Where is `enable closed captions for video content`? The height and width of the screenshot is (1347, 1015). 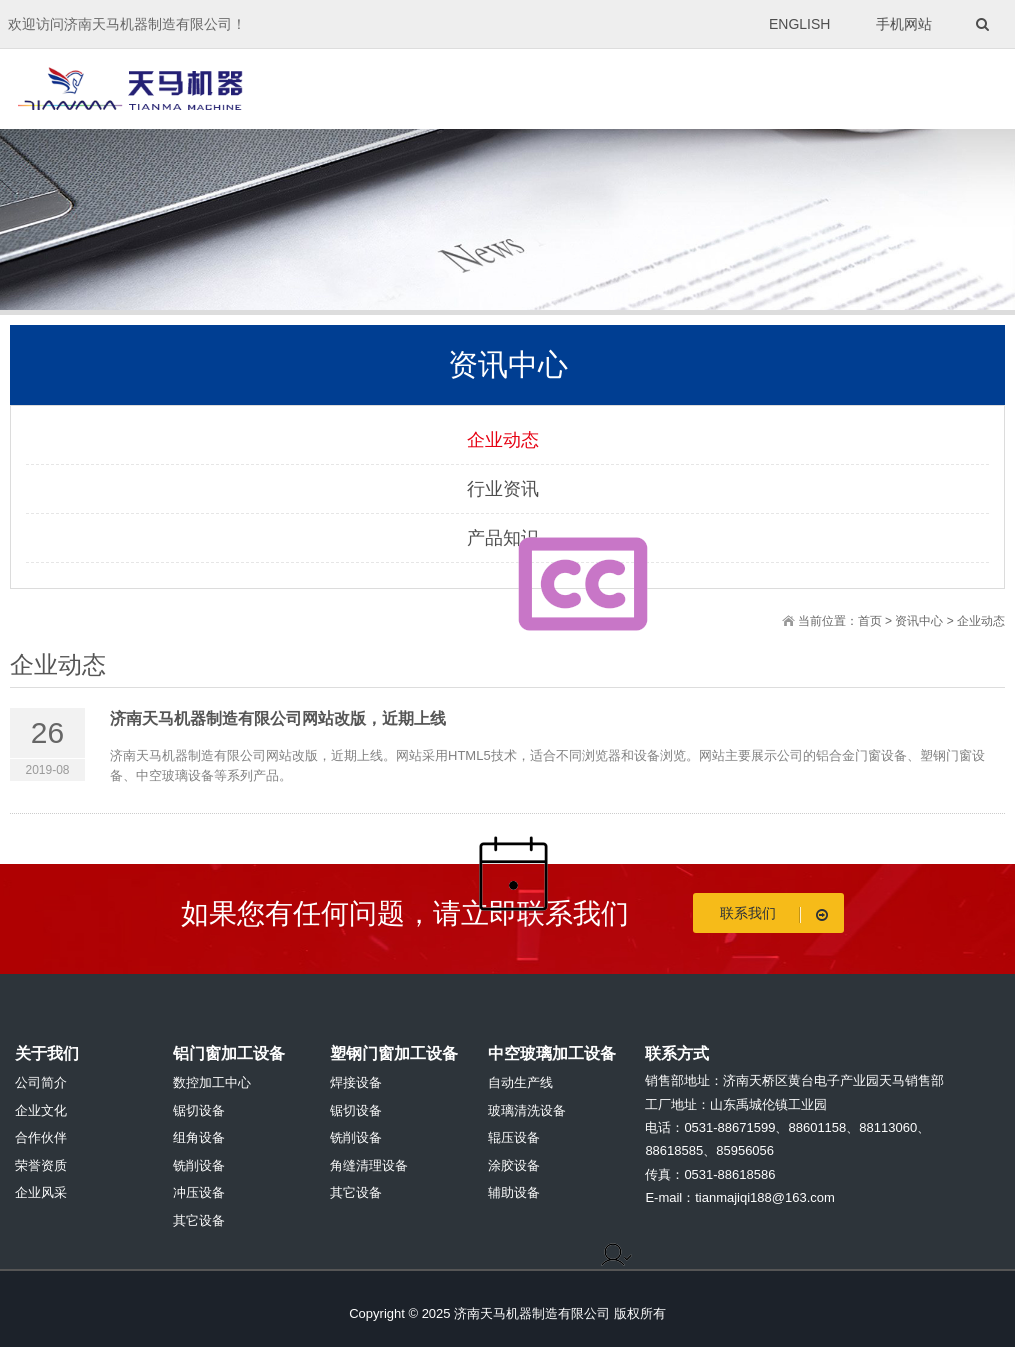
enable closed captions for video content is located at coordinates (583, 584).